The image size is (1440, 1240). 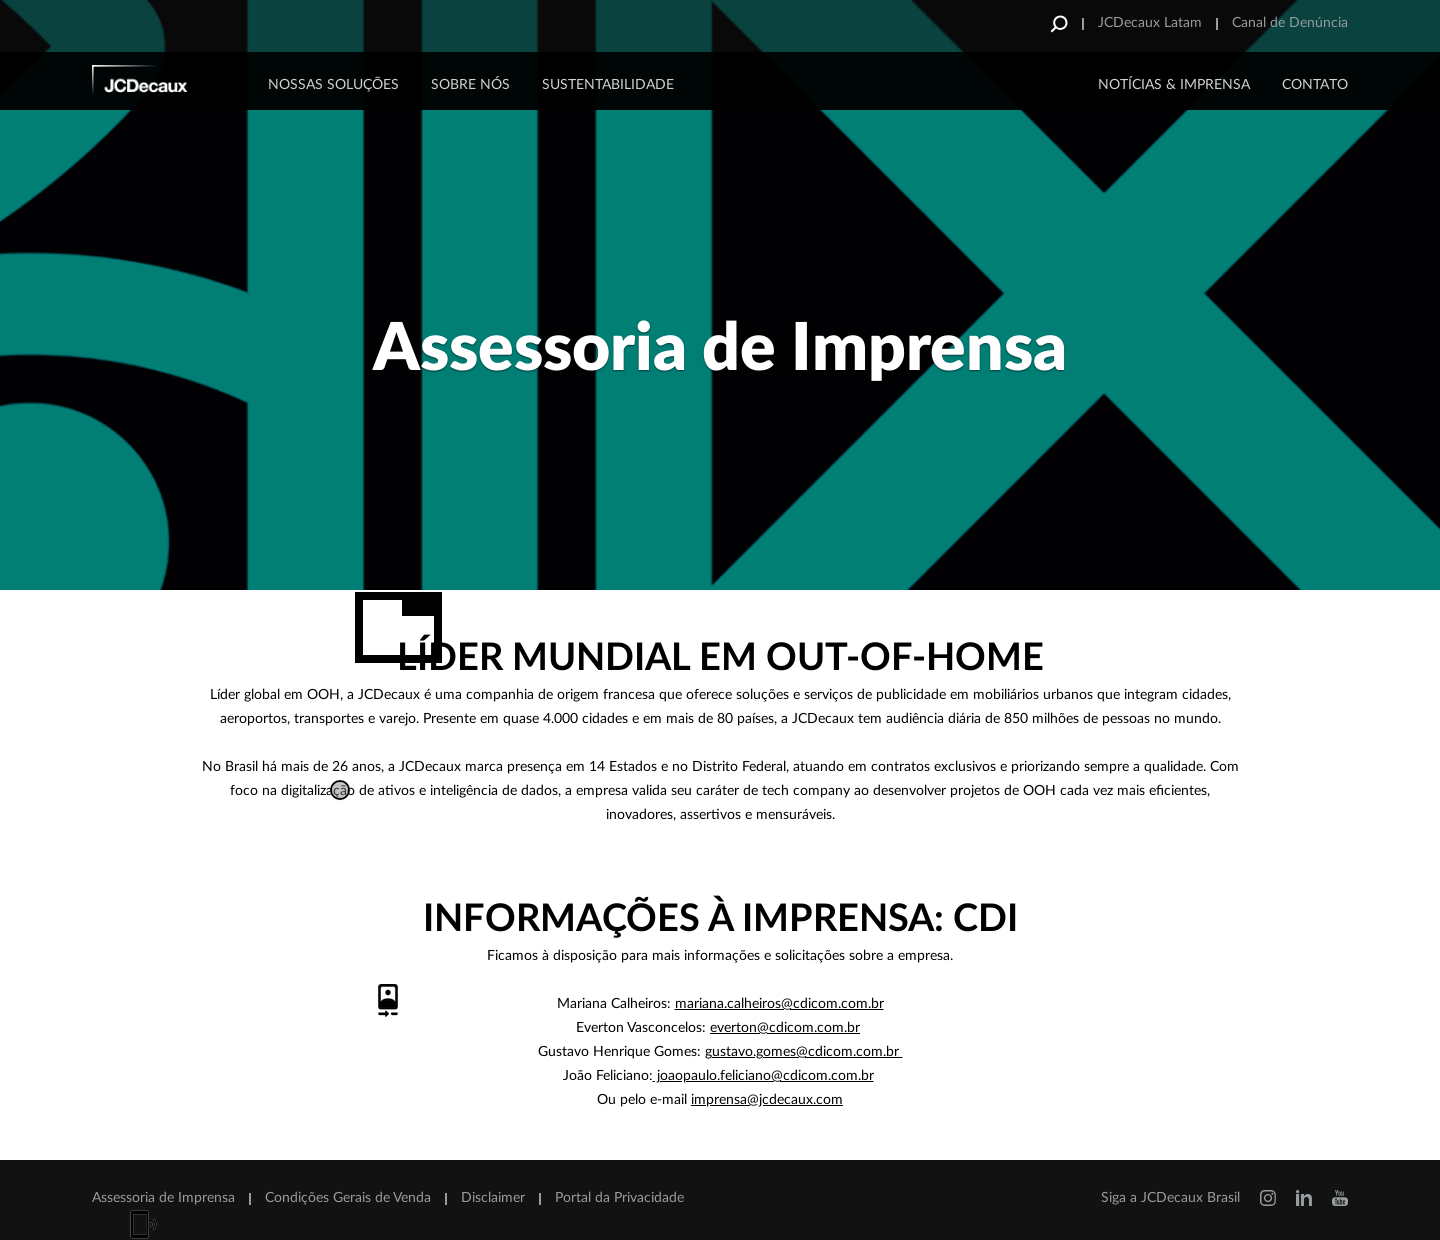 I want to click on switch to front-facing camera, so click(x=388, y=1001).